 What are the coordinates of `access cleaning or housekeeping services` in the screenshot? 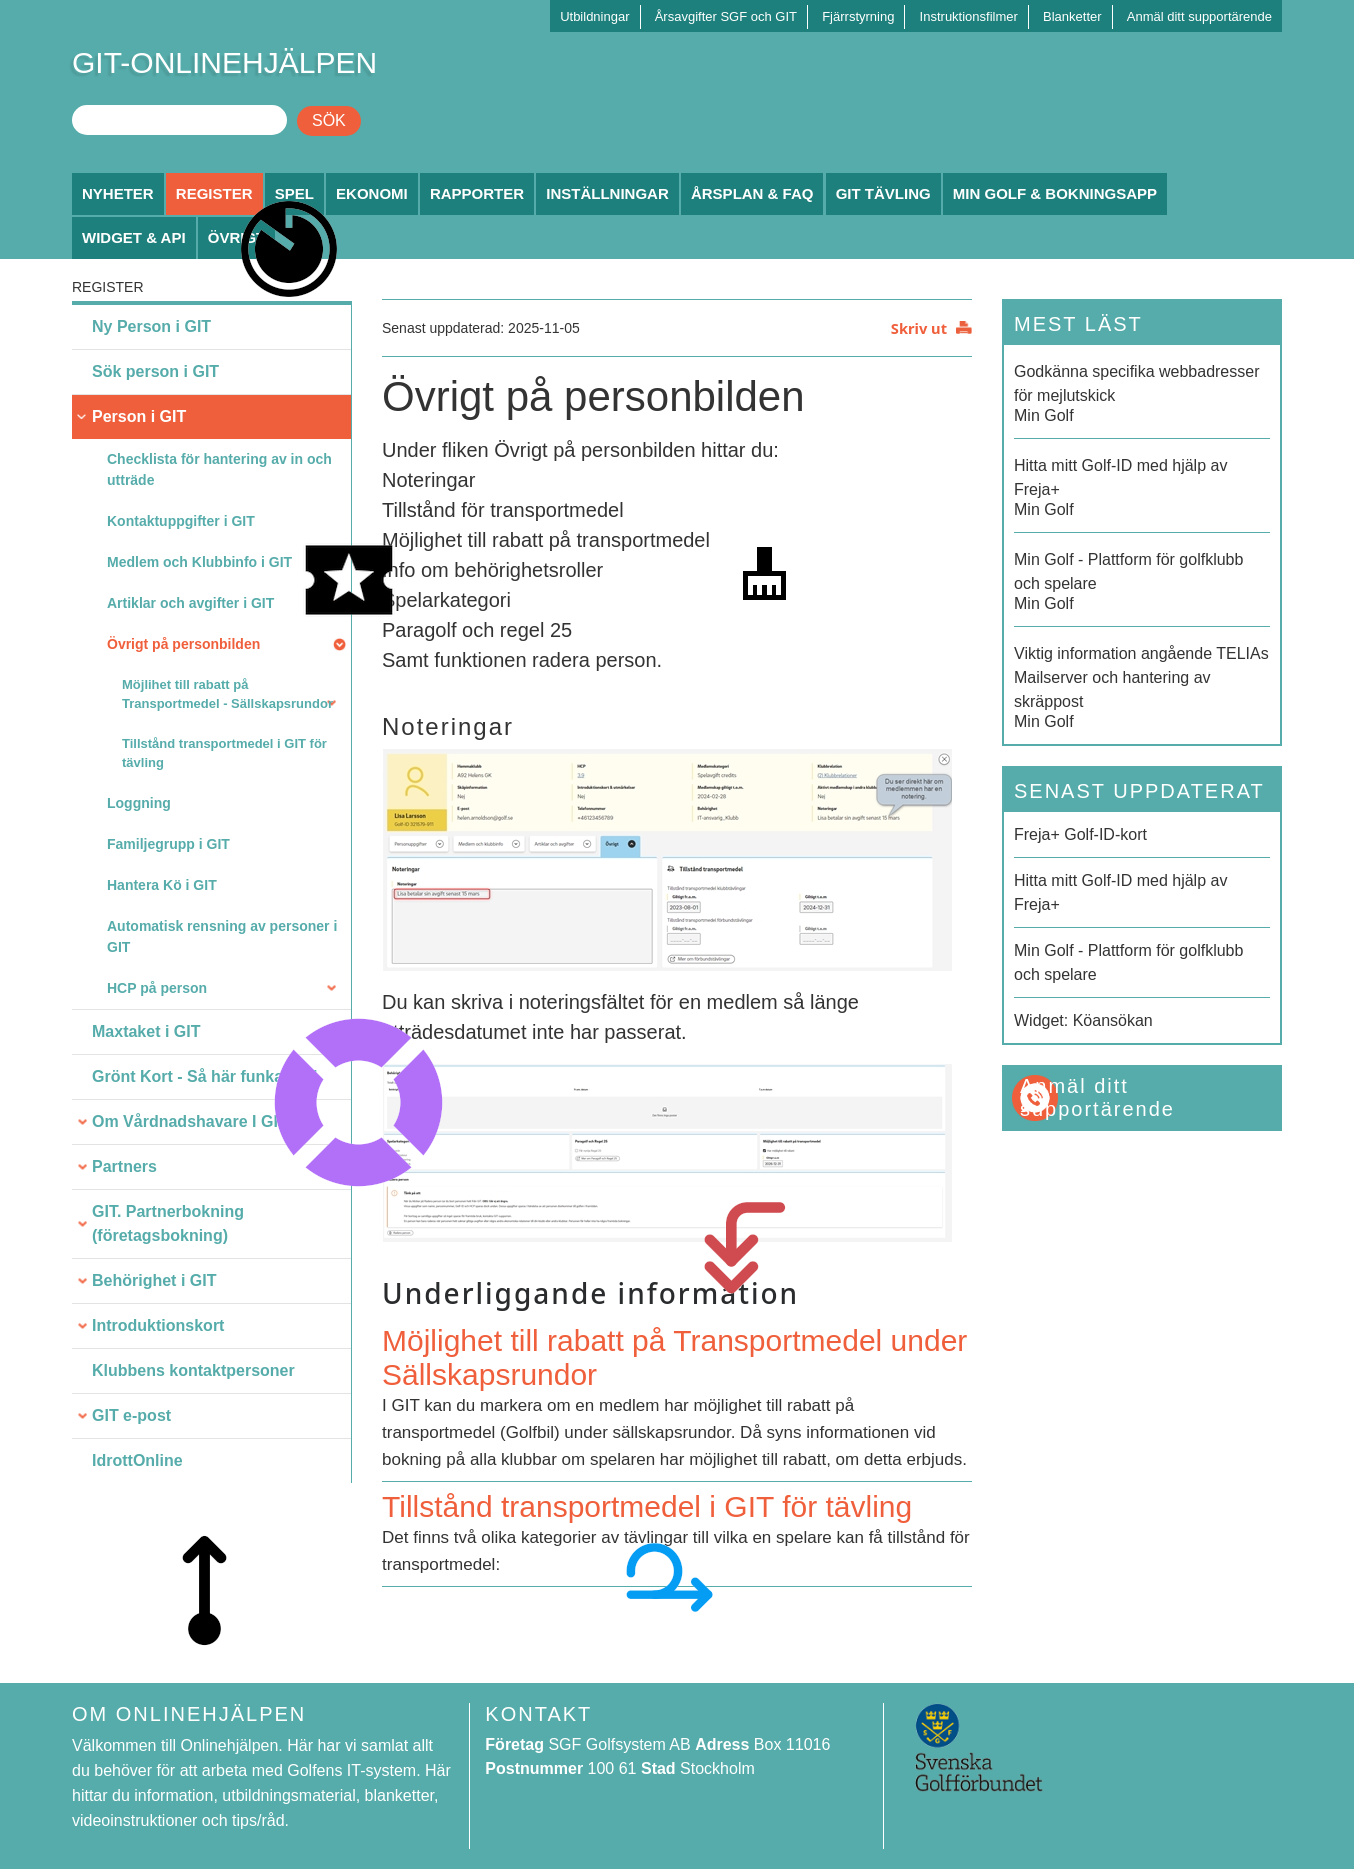 It's located at (764, 573).